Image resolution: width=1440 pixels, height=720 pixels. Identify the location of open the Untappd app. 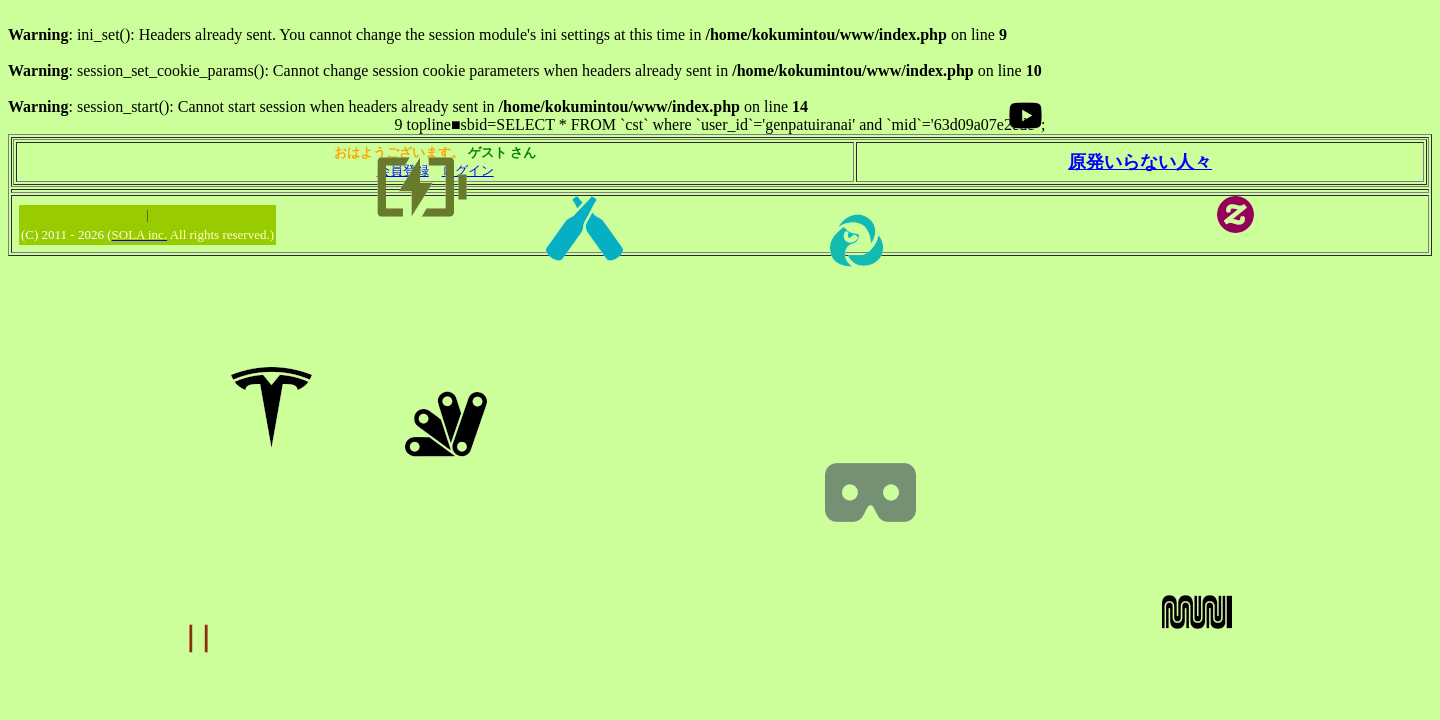
(584, 228).